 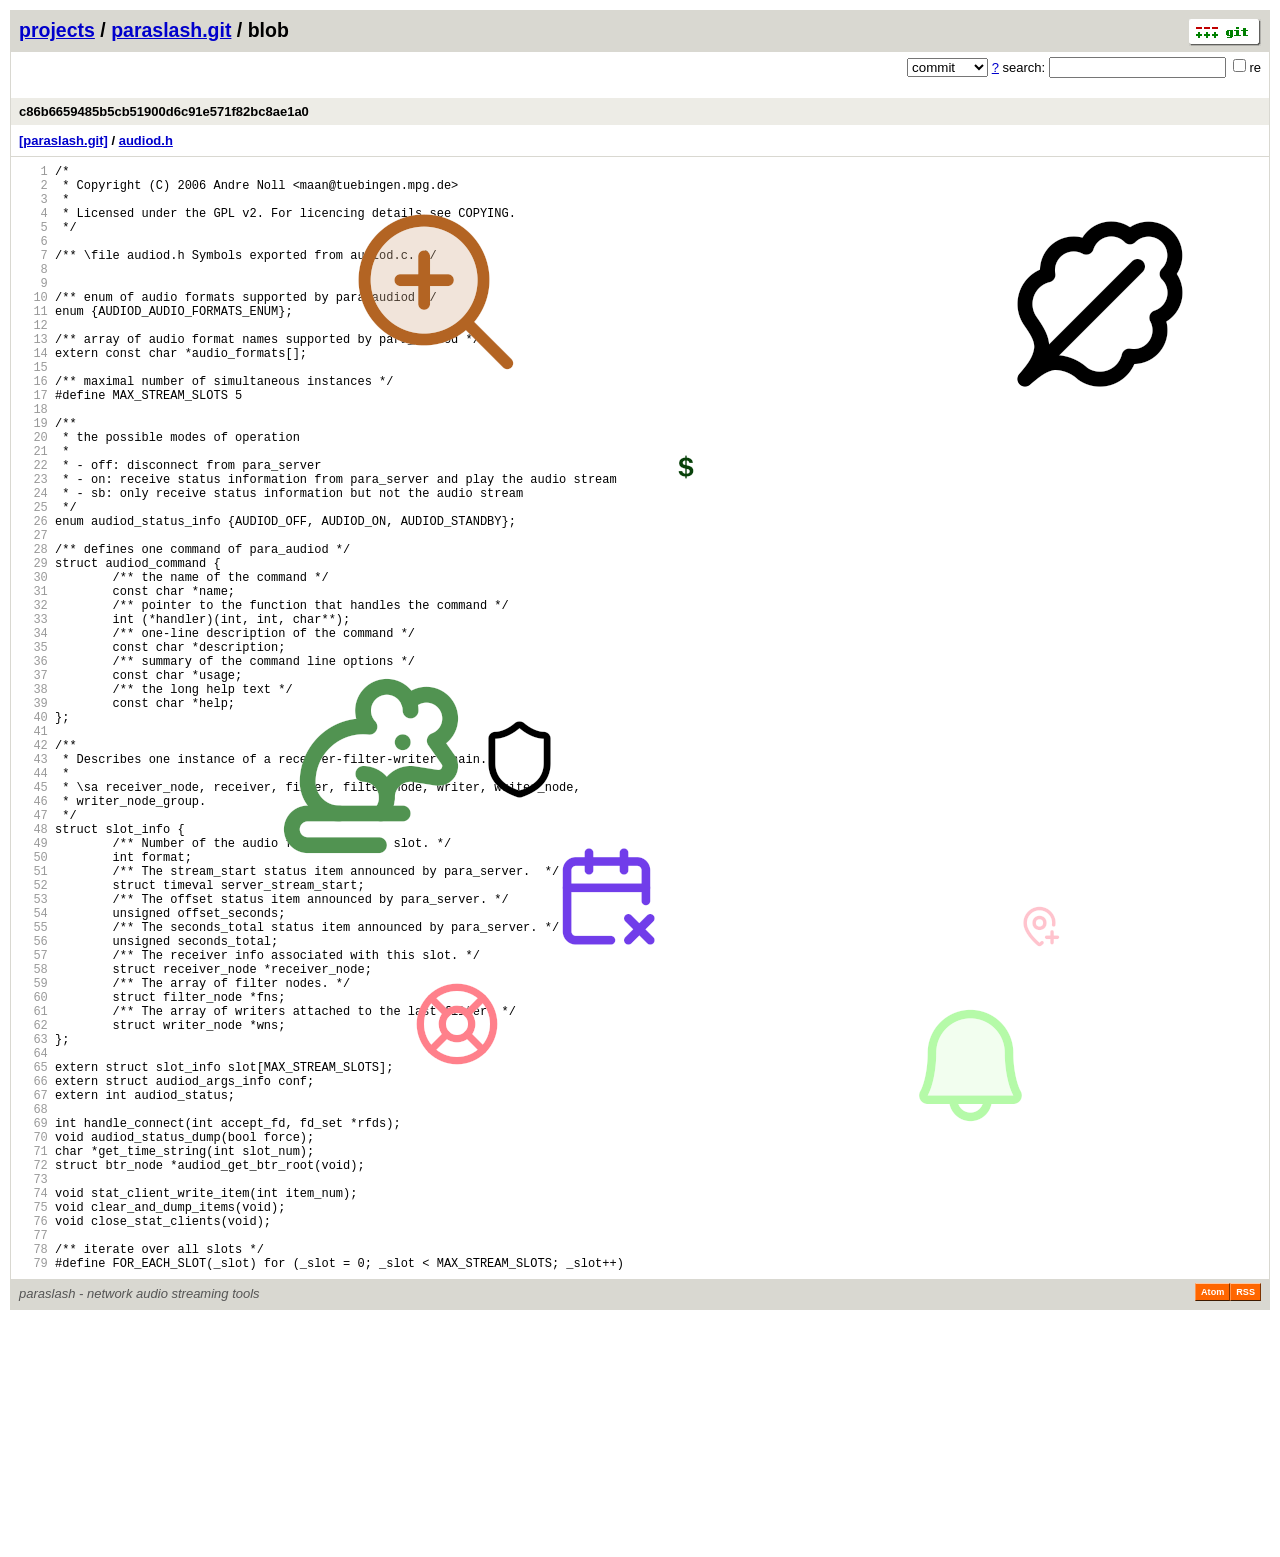 I want to click on view vegetarian or plant-based options, so click(x=1100, y=304).